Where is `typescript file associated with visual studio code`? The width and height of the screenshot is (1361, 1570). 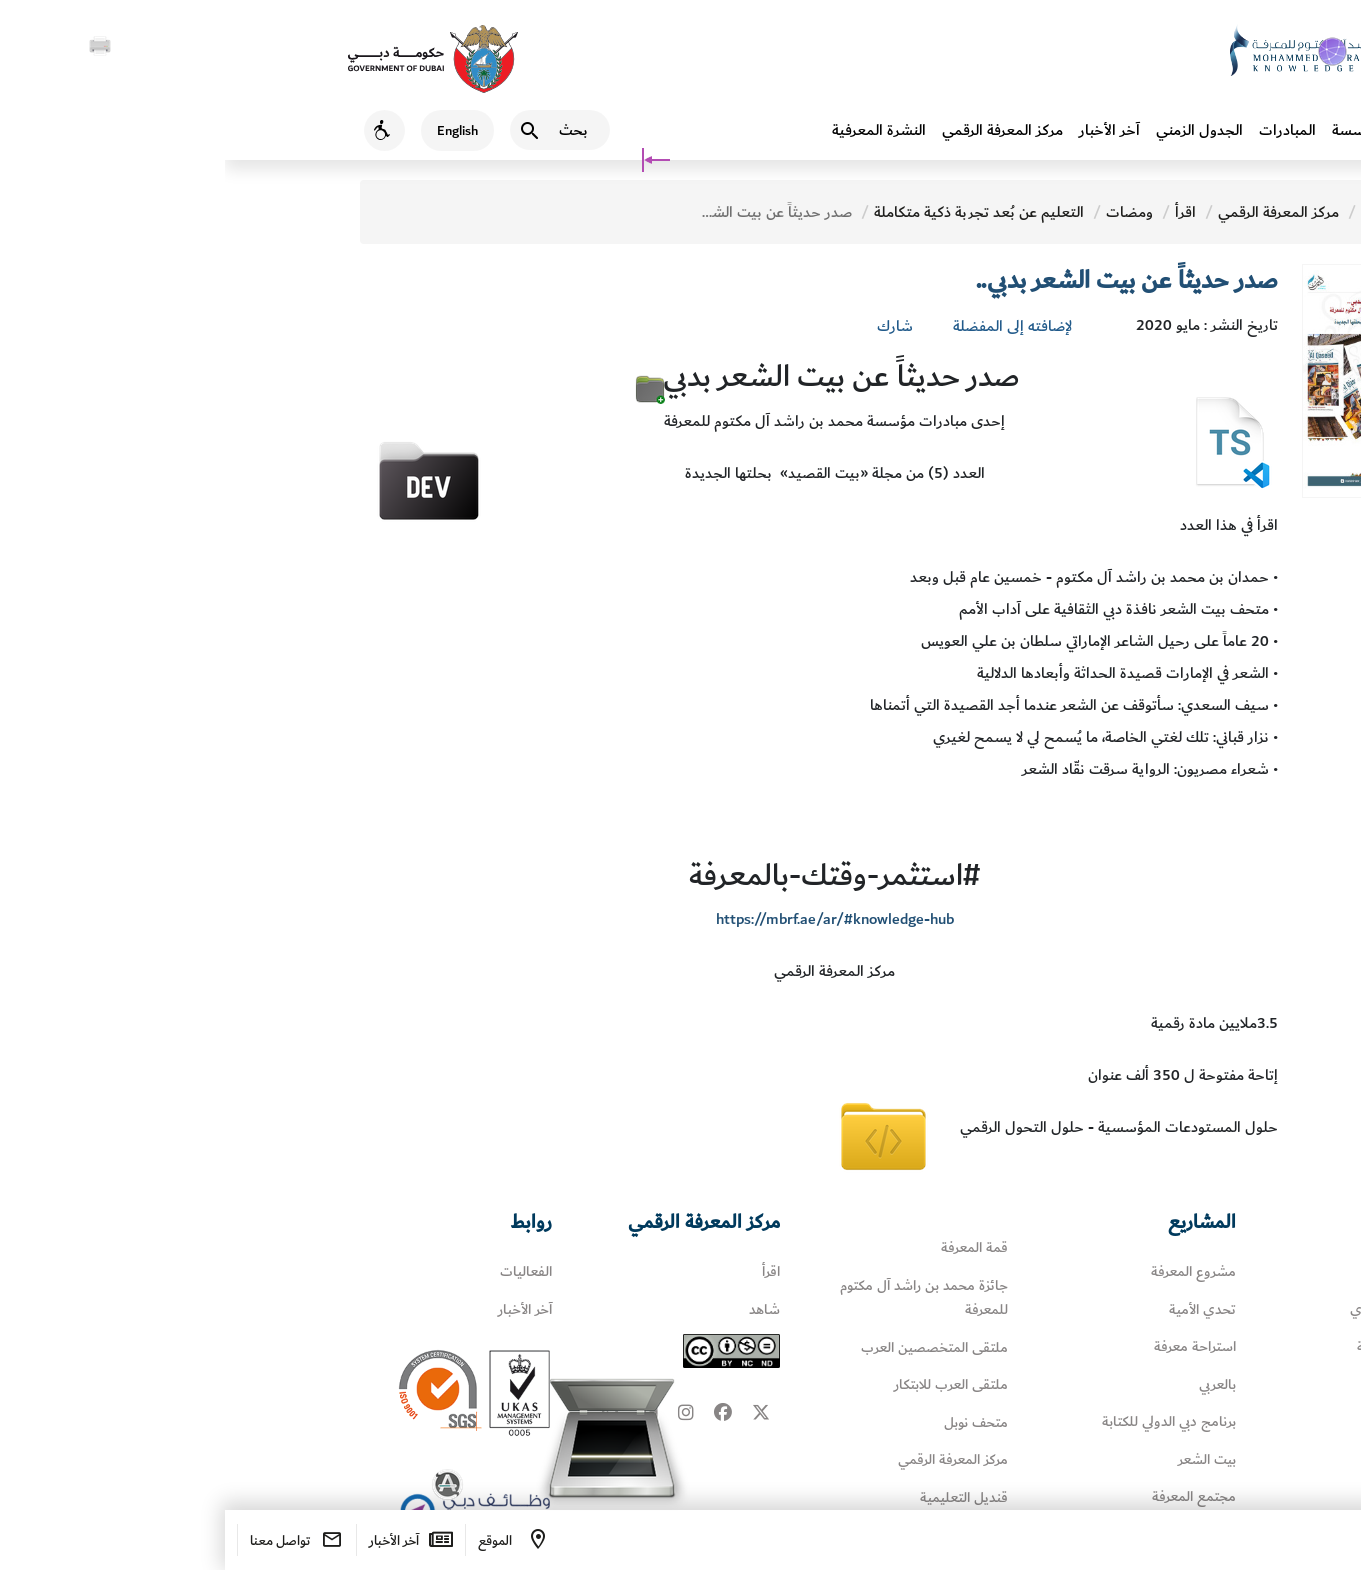
typescript file associated with visual studio code is located at coordinates (1230, 443).